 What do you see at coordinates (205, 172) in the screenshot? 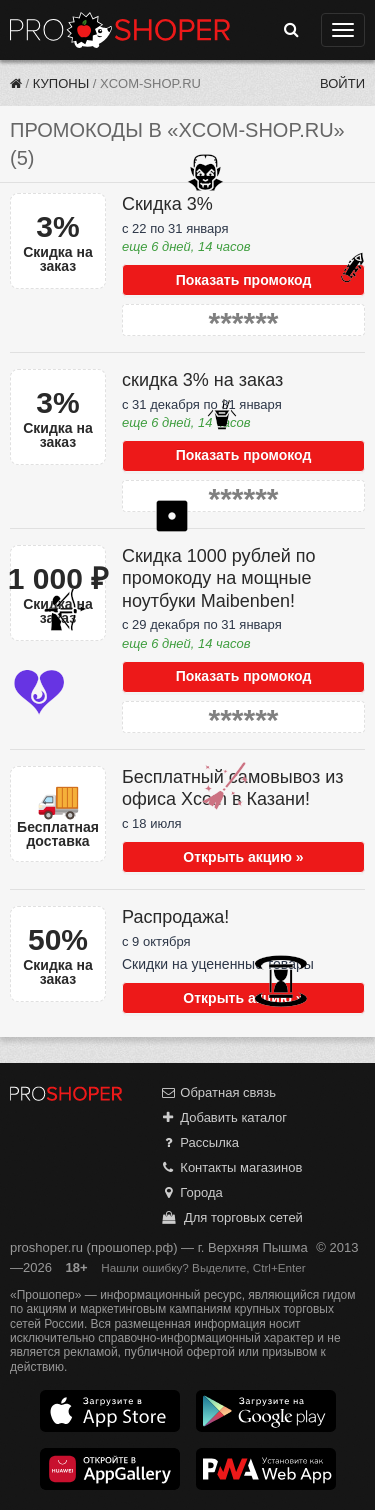
I see `select vampire character class` at bounding box center [205, 172].